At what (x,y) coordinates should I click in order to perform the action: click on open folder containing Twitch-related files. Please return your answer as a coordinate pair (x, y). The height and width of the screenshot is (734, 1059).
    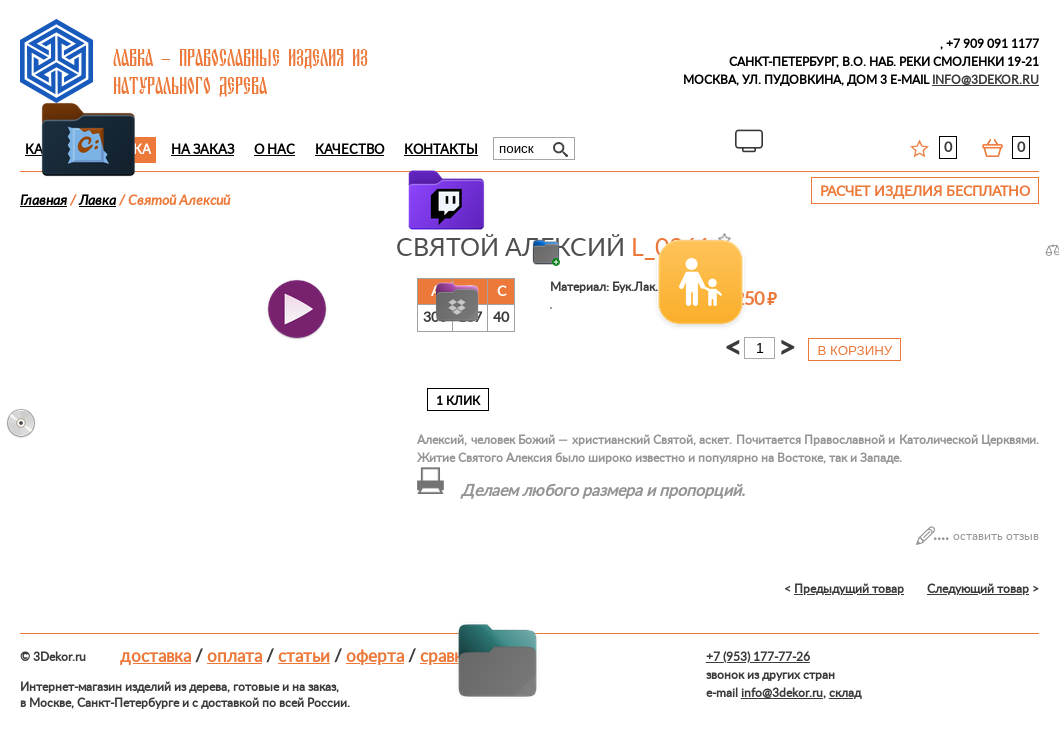
    Looking at the image, I should click on (446, 202).